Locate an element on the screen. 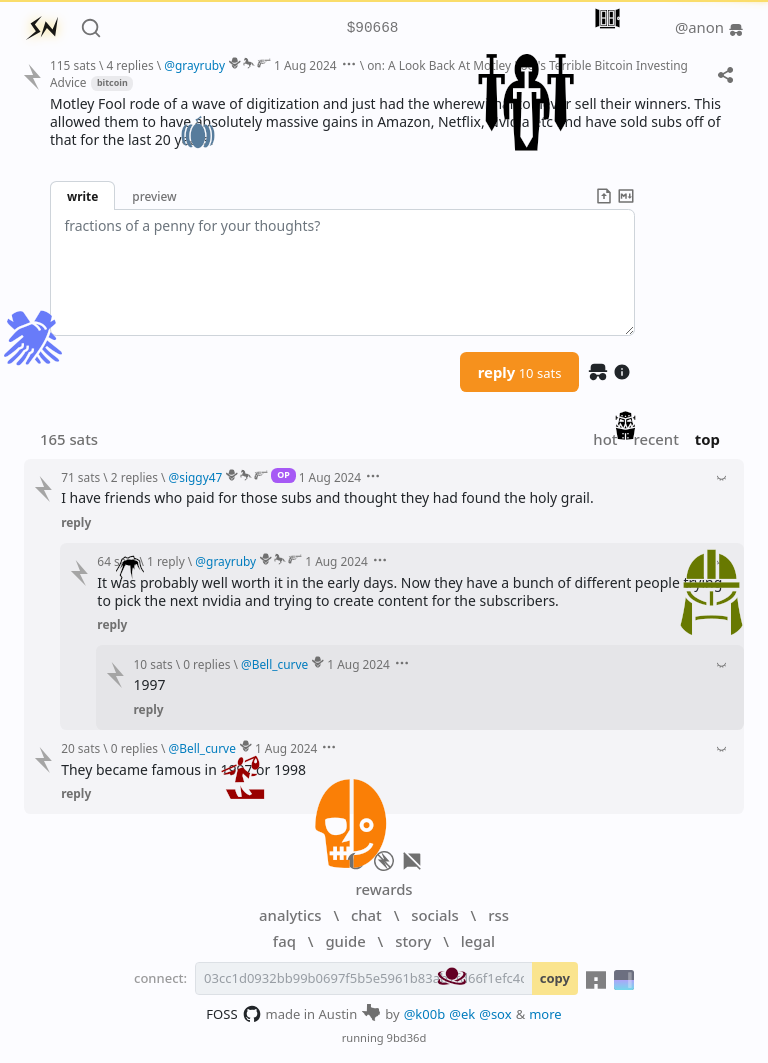  the fool tarot card icon is located at coordinates (241, 776).